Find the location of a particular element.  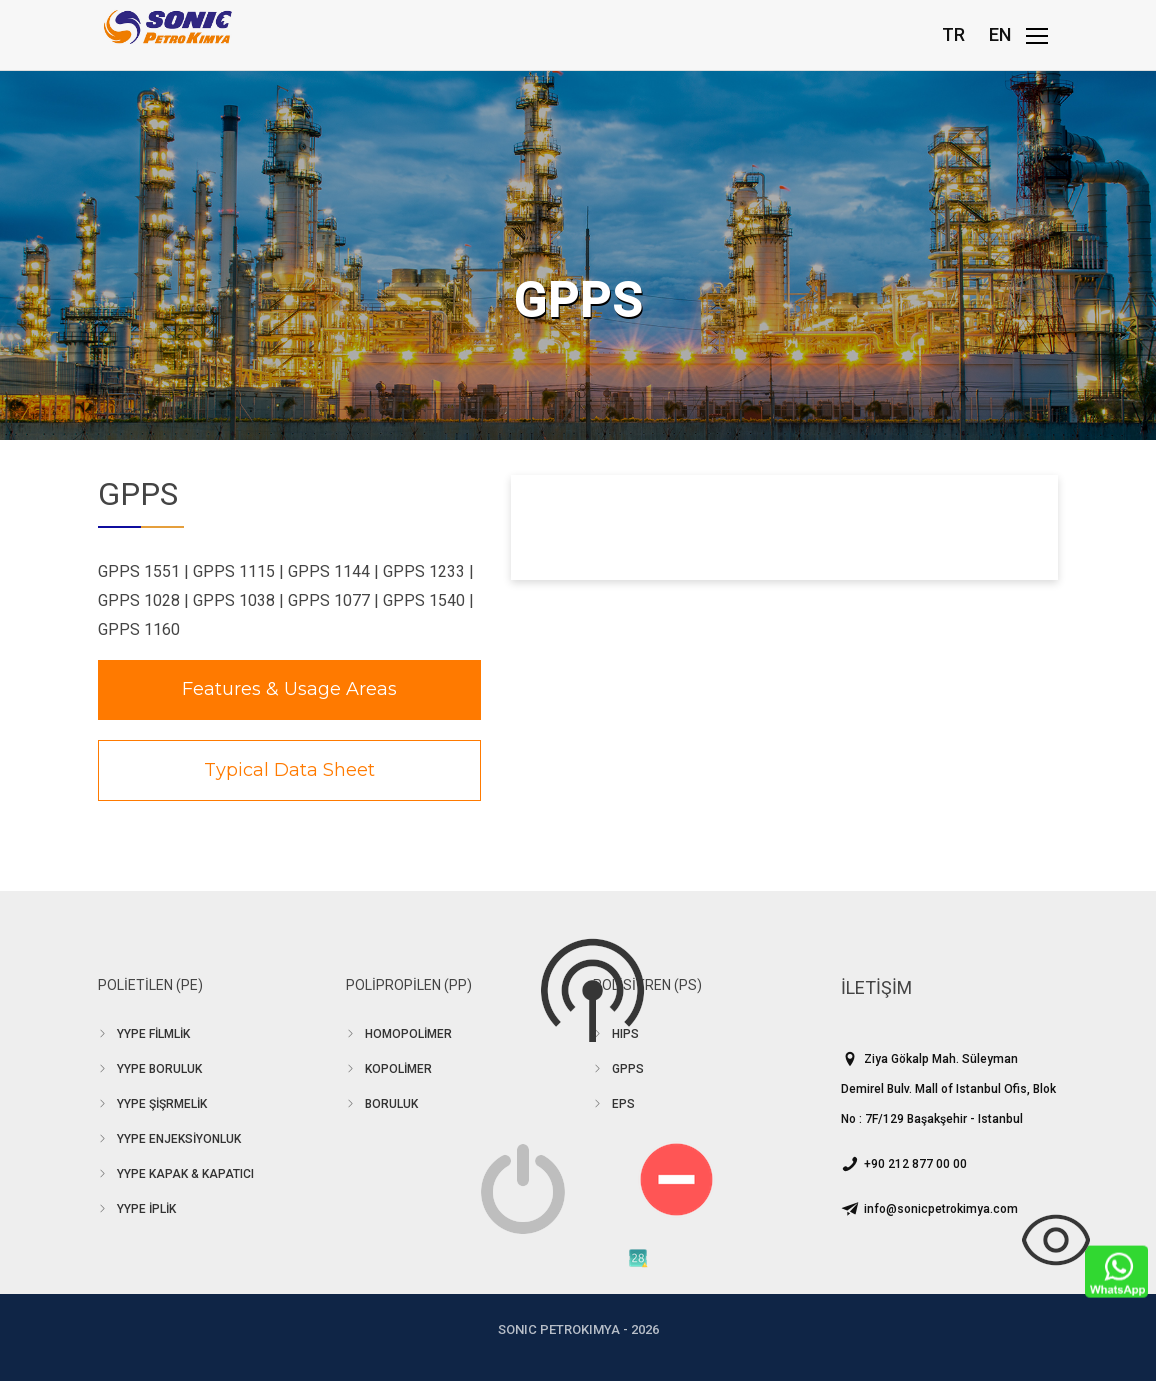

shut down or power off the device is located at coordinates (523, 1192).